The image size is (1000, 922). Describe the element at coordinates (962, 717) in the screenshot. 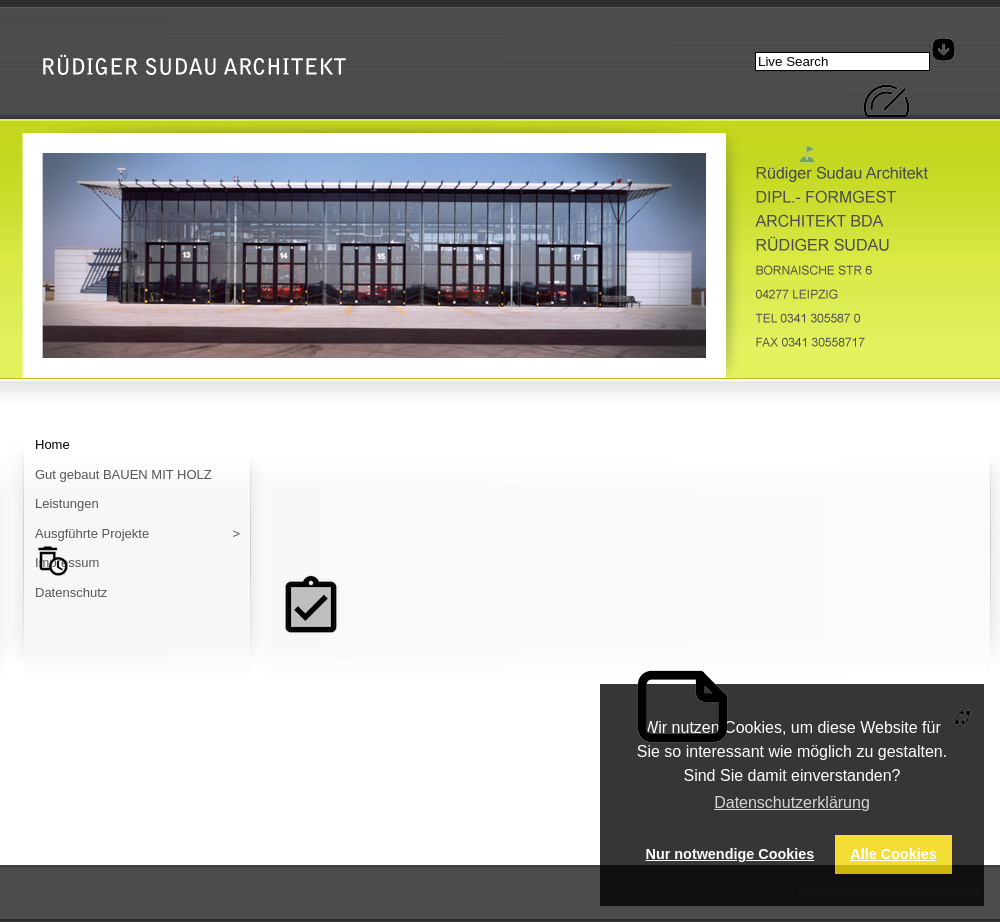

I see `swap or exchange items` at that location.